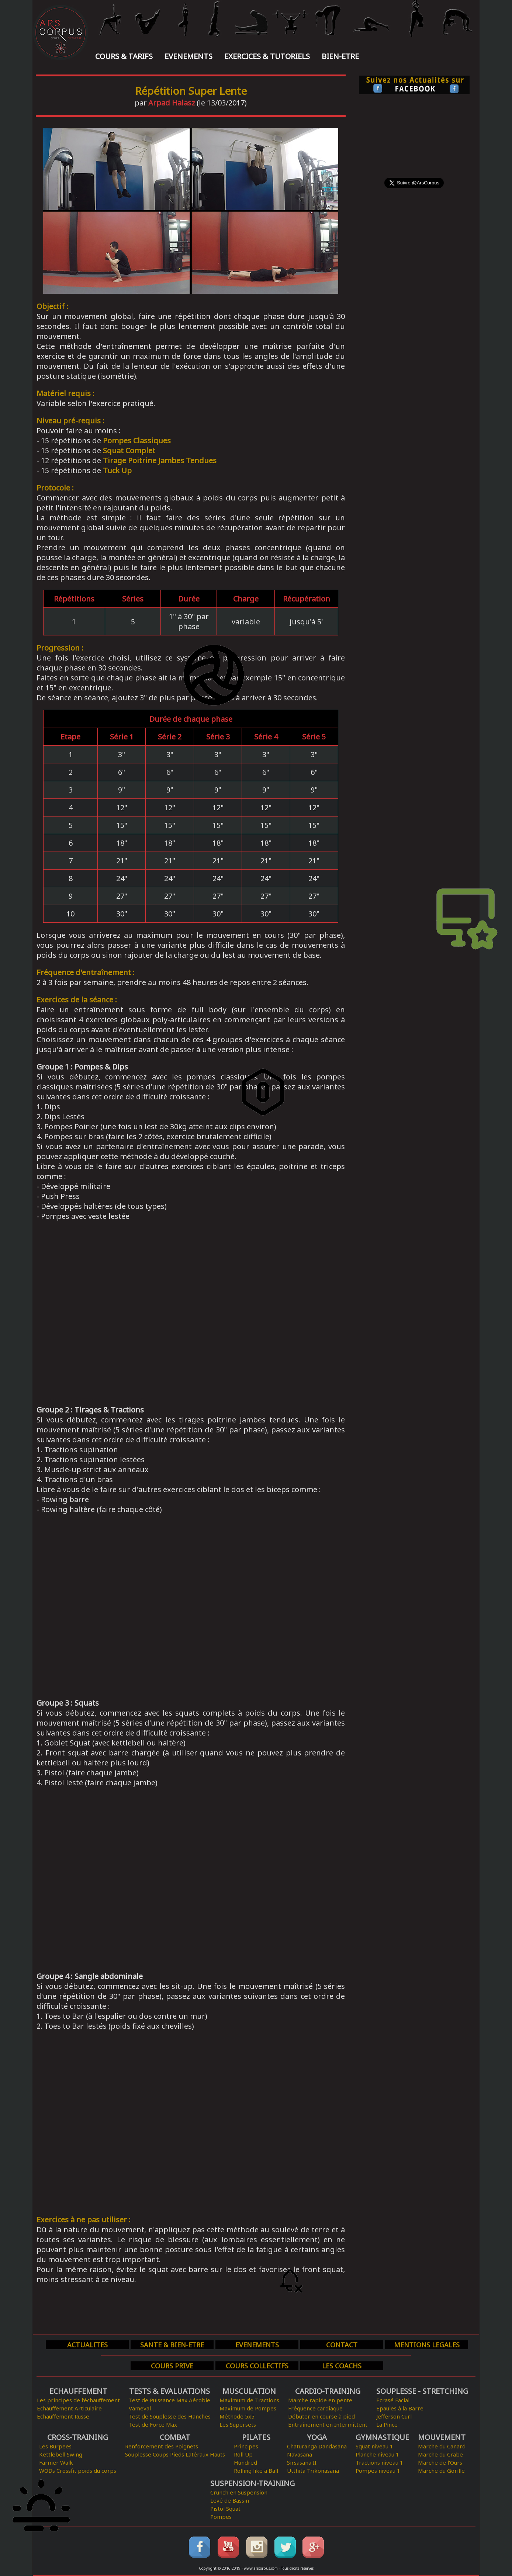 The height and width of the screenshot is (2576, 512). What do you see at coordinates (466, 918) in the screenshot?
I see `mark this device as a favorite` at bounding box center [466, 918].